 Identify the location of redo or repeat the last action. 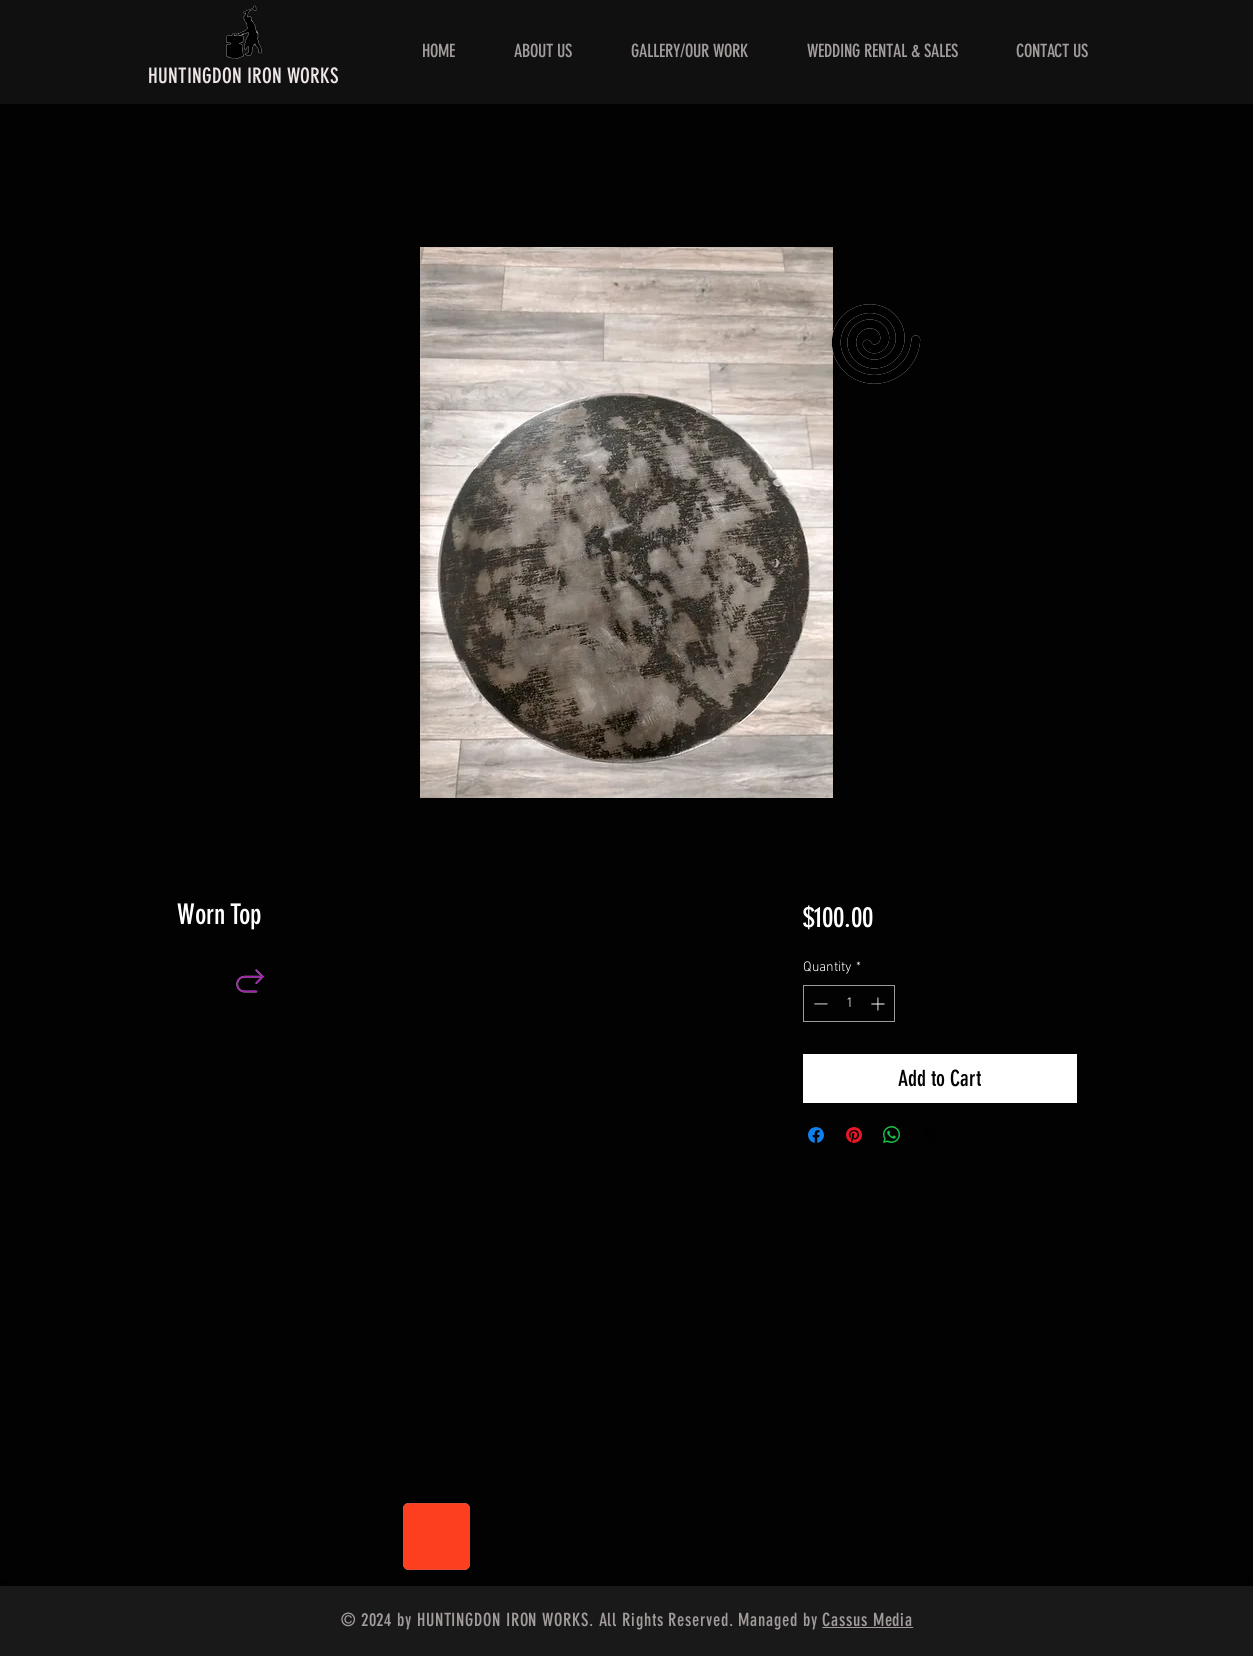
(250, 982).